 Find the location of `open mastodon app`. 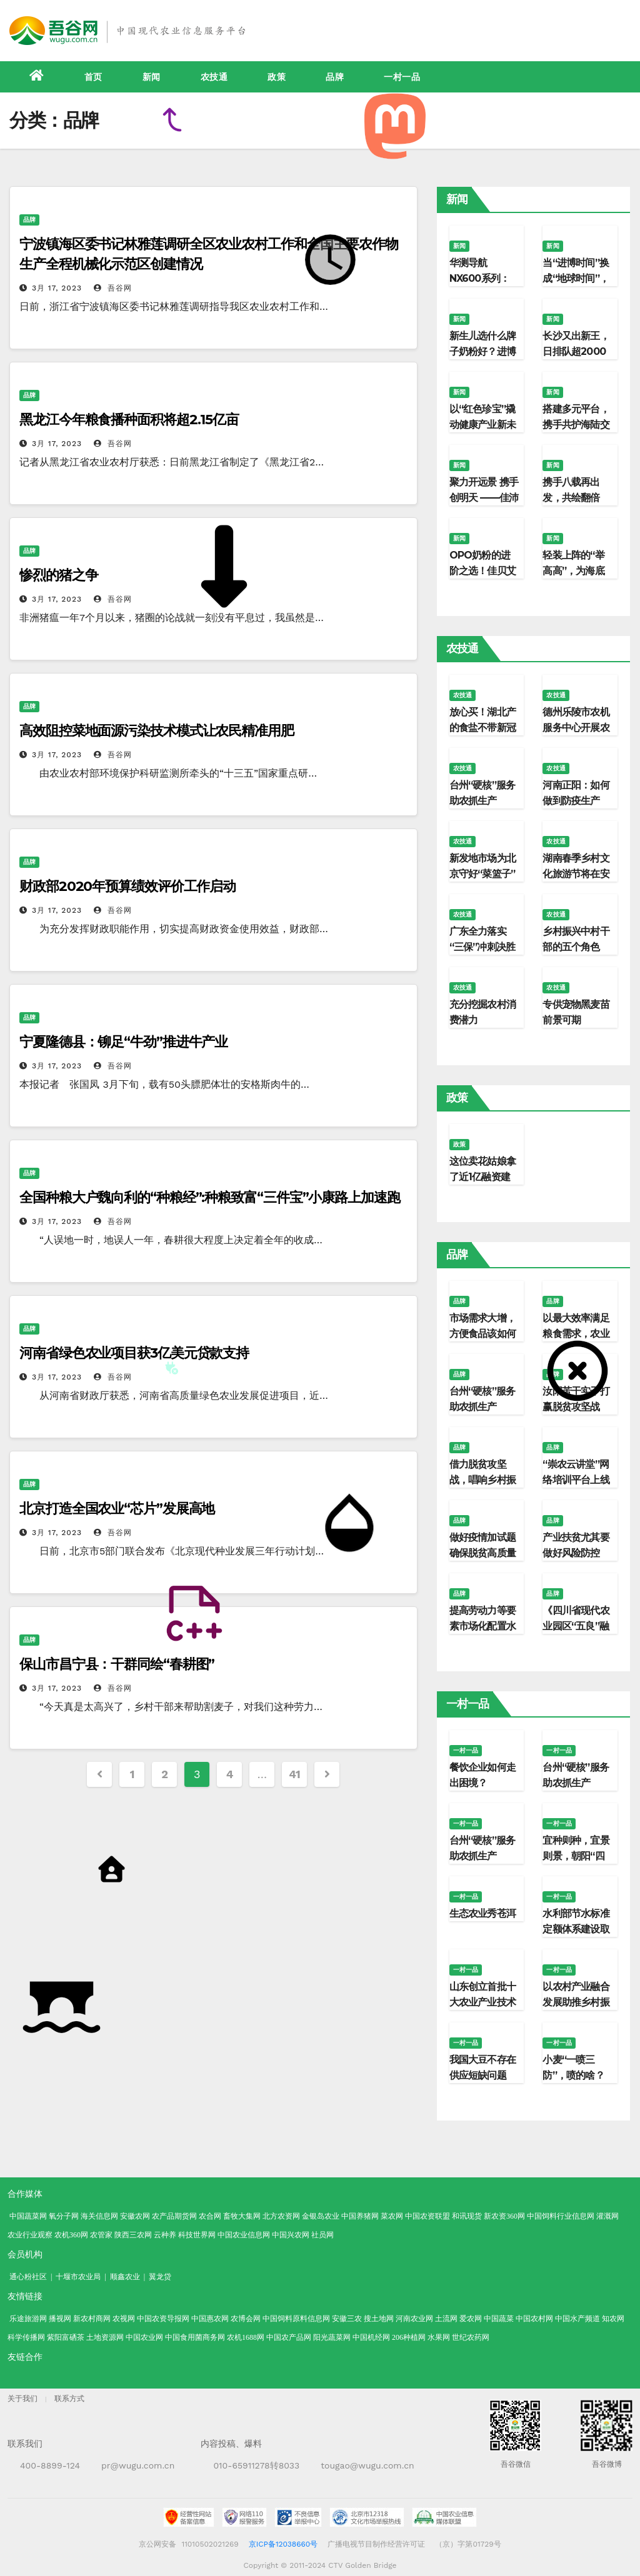

open mastodon app is located at coordinates (395, 126).